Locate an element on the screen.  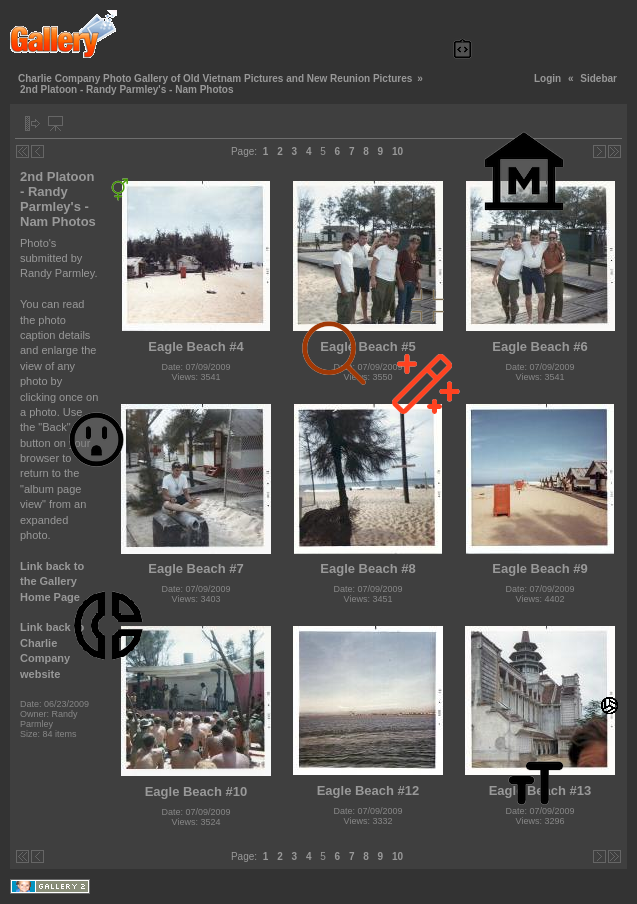
indicates power outlet or electrical socket availability is located at coordinates (96, 439).